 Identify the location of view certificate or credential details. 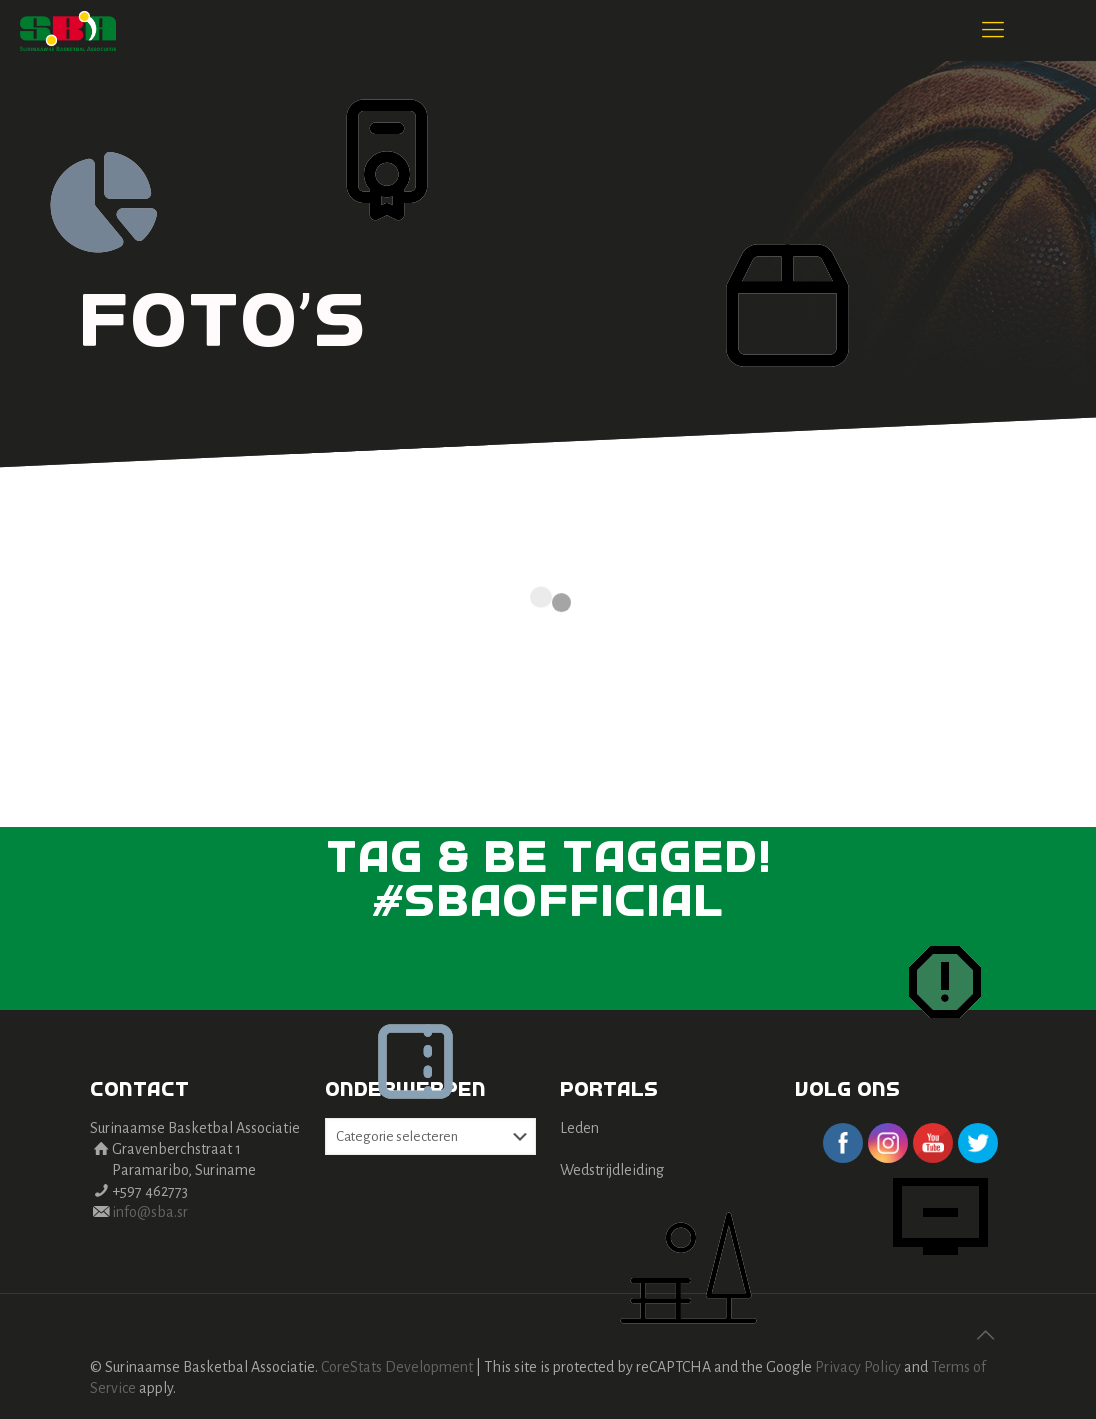
(387, 157).